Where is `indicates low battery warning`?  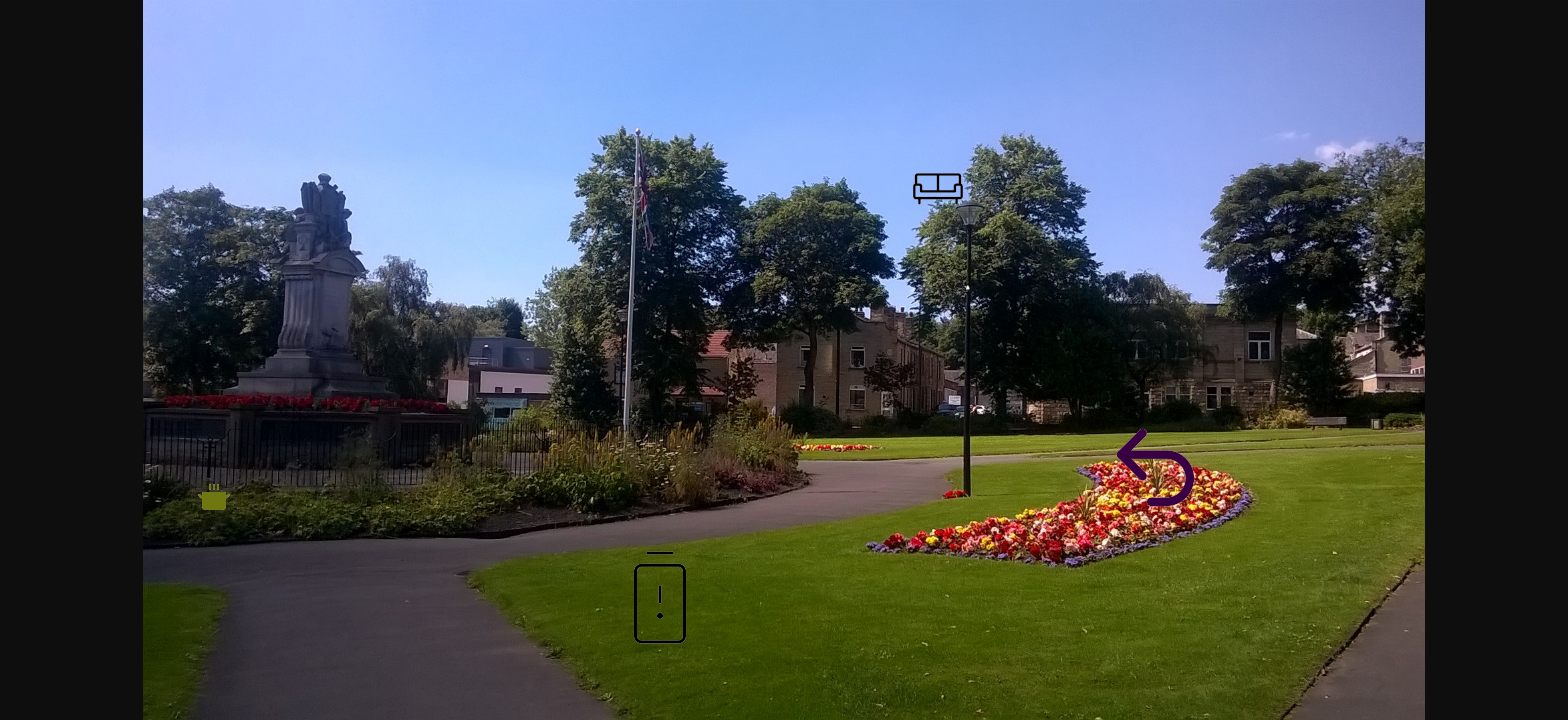 indicates low battery warning is located at coordinates (660, 599).